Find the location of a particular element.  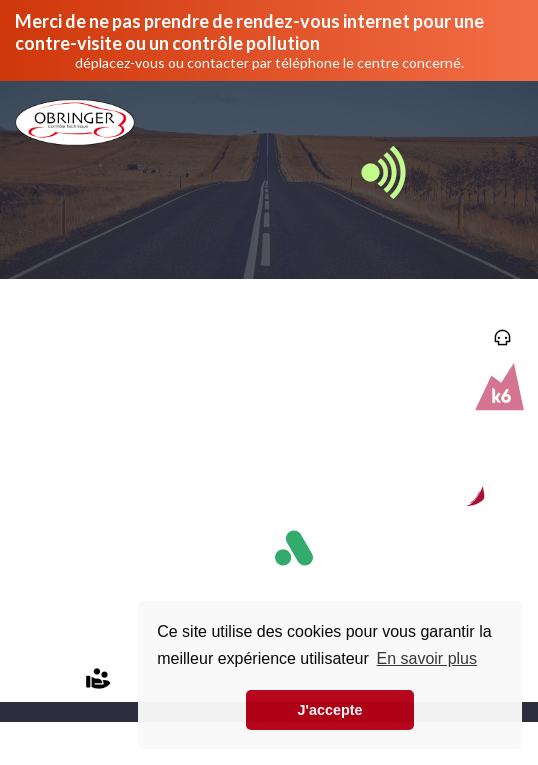

make a payment or send money is located at coordinates (98, 679).